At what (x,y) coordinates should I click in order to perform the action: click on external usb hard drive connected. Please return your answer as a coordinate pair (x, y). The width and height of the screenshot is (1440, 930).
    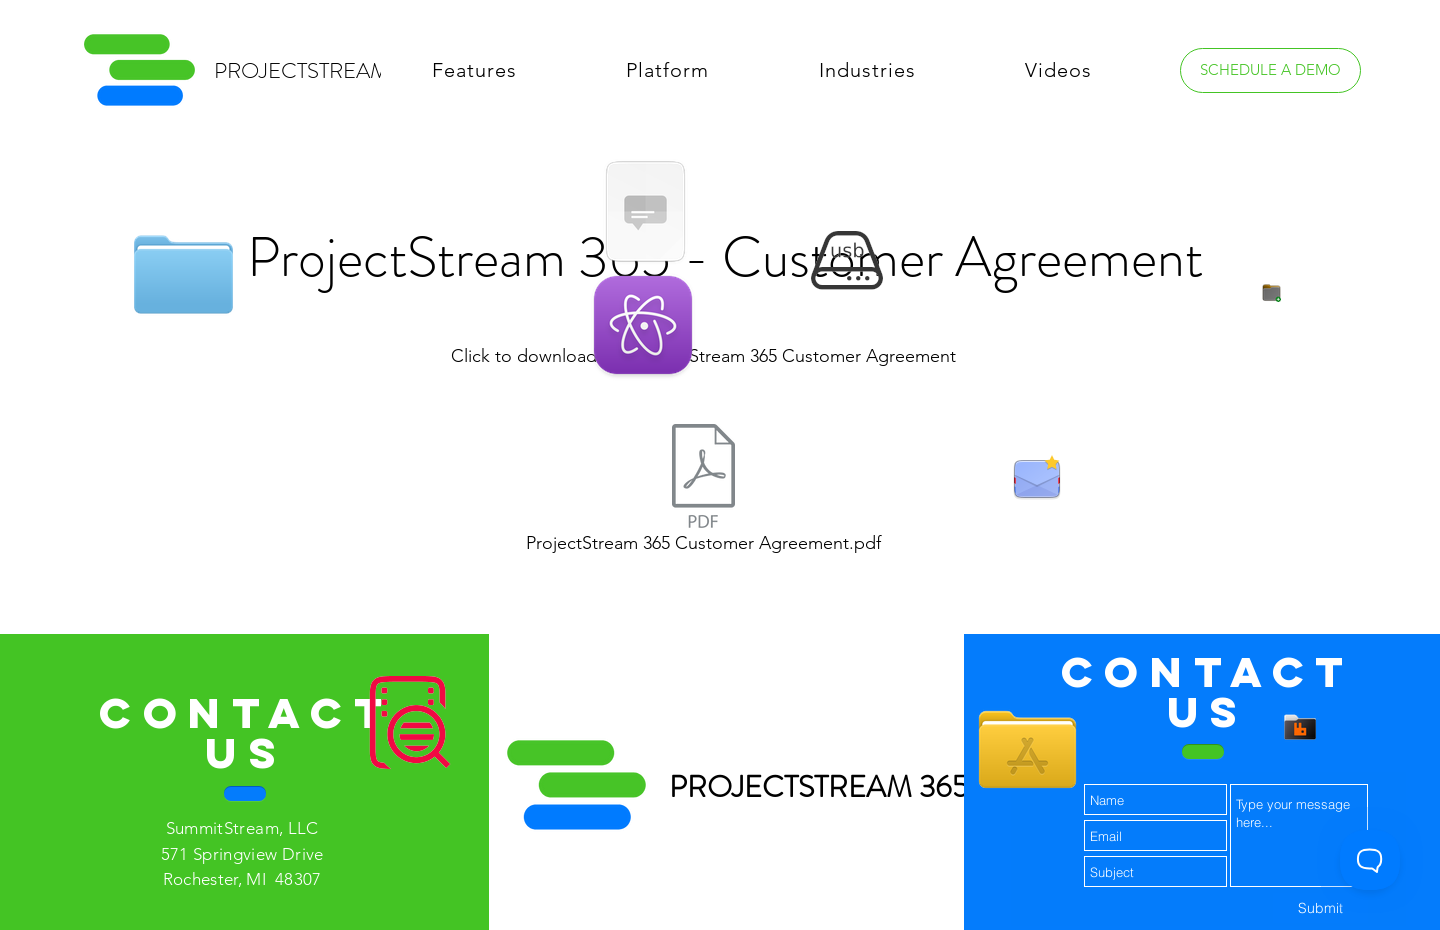
    Looking at the image, I should click on (847, 258).